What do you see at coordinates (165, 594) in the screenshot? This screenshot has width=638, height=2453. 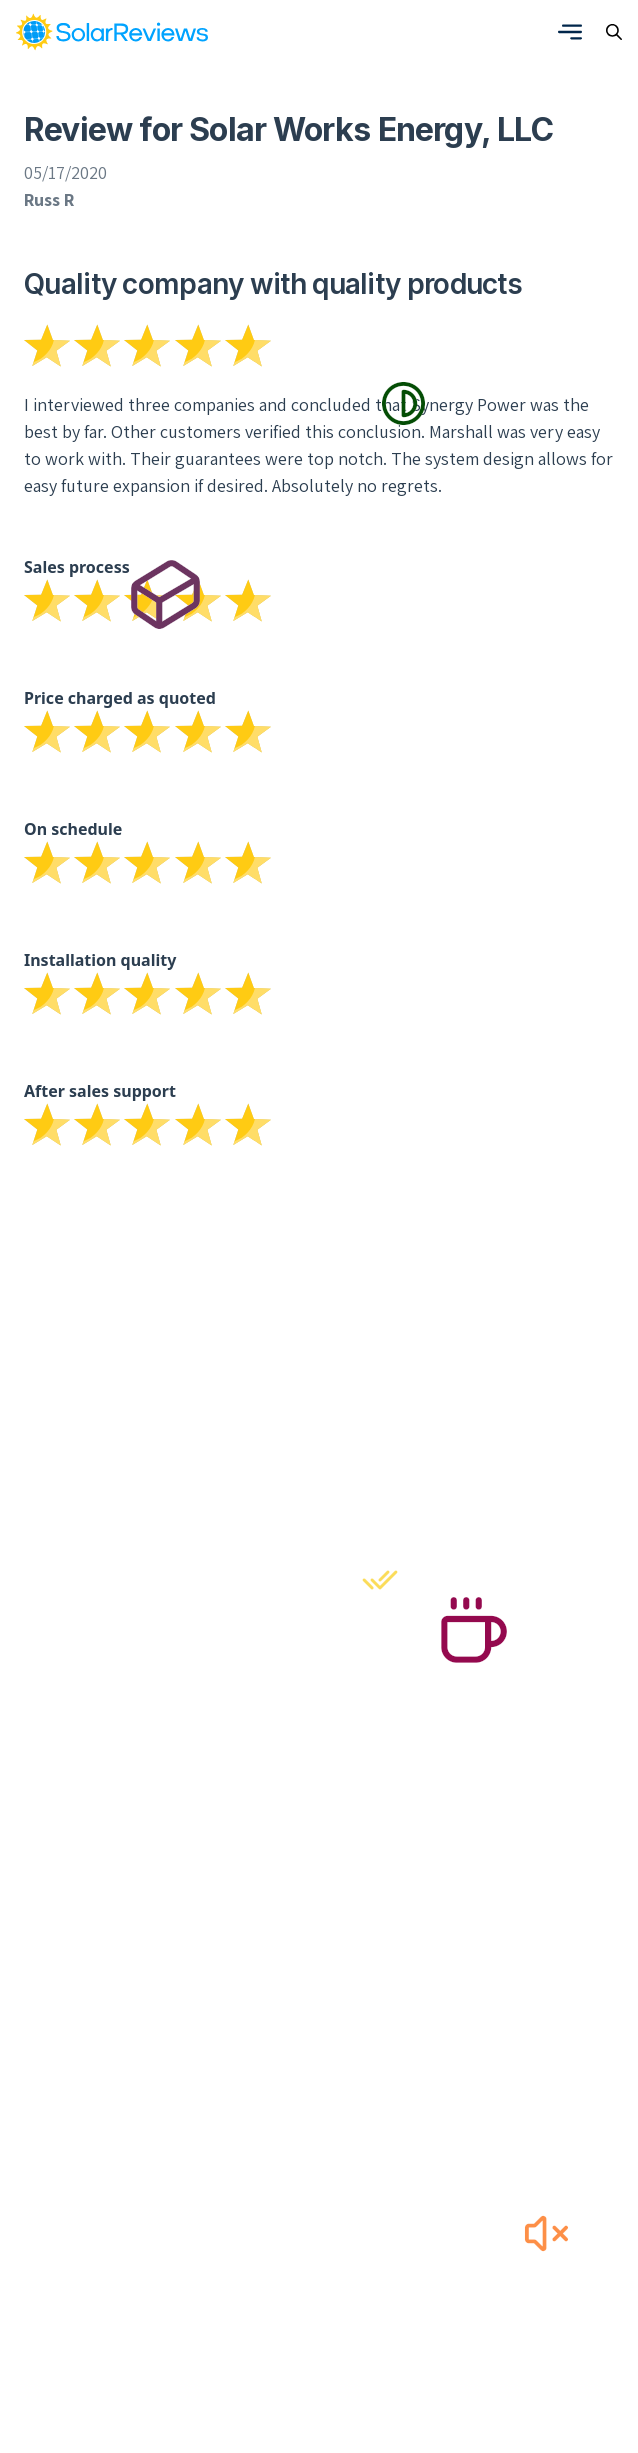 I see `view 3D object or model` at bounding box center [165, 594].